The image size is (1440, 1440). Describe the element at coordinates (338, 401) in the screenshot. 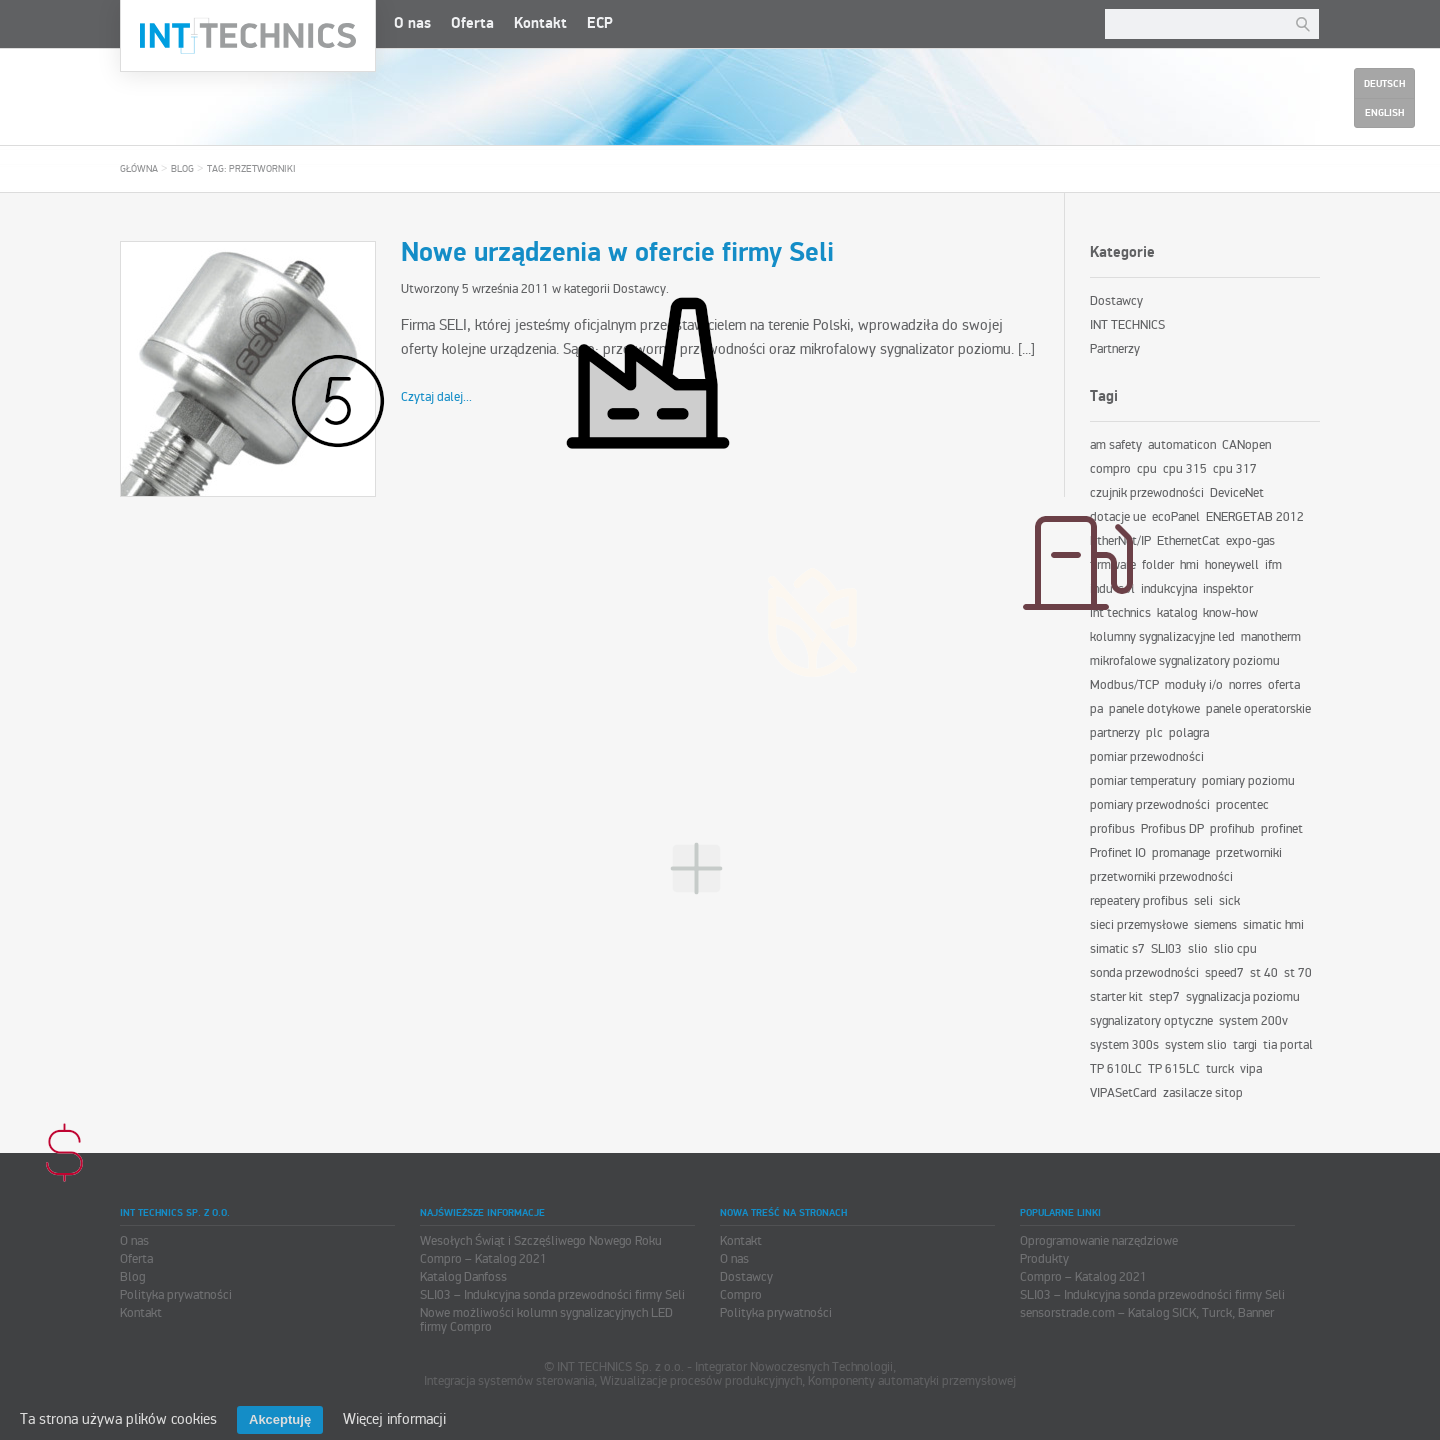

I see `indicates step 5 in a multi-step process` at that location.